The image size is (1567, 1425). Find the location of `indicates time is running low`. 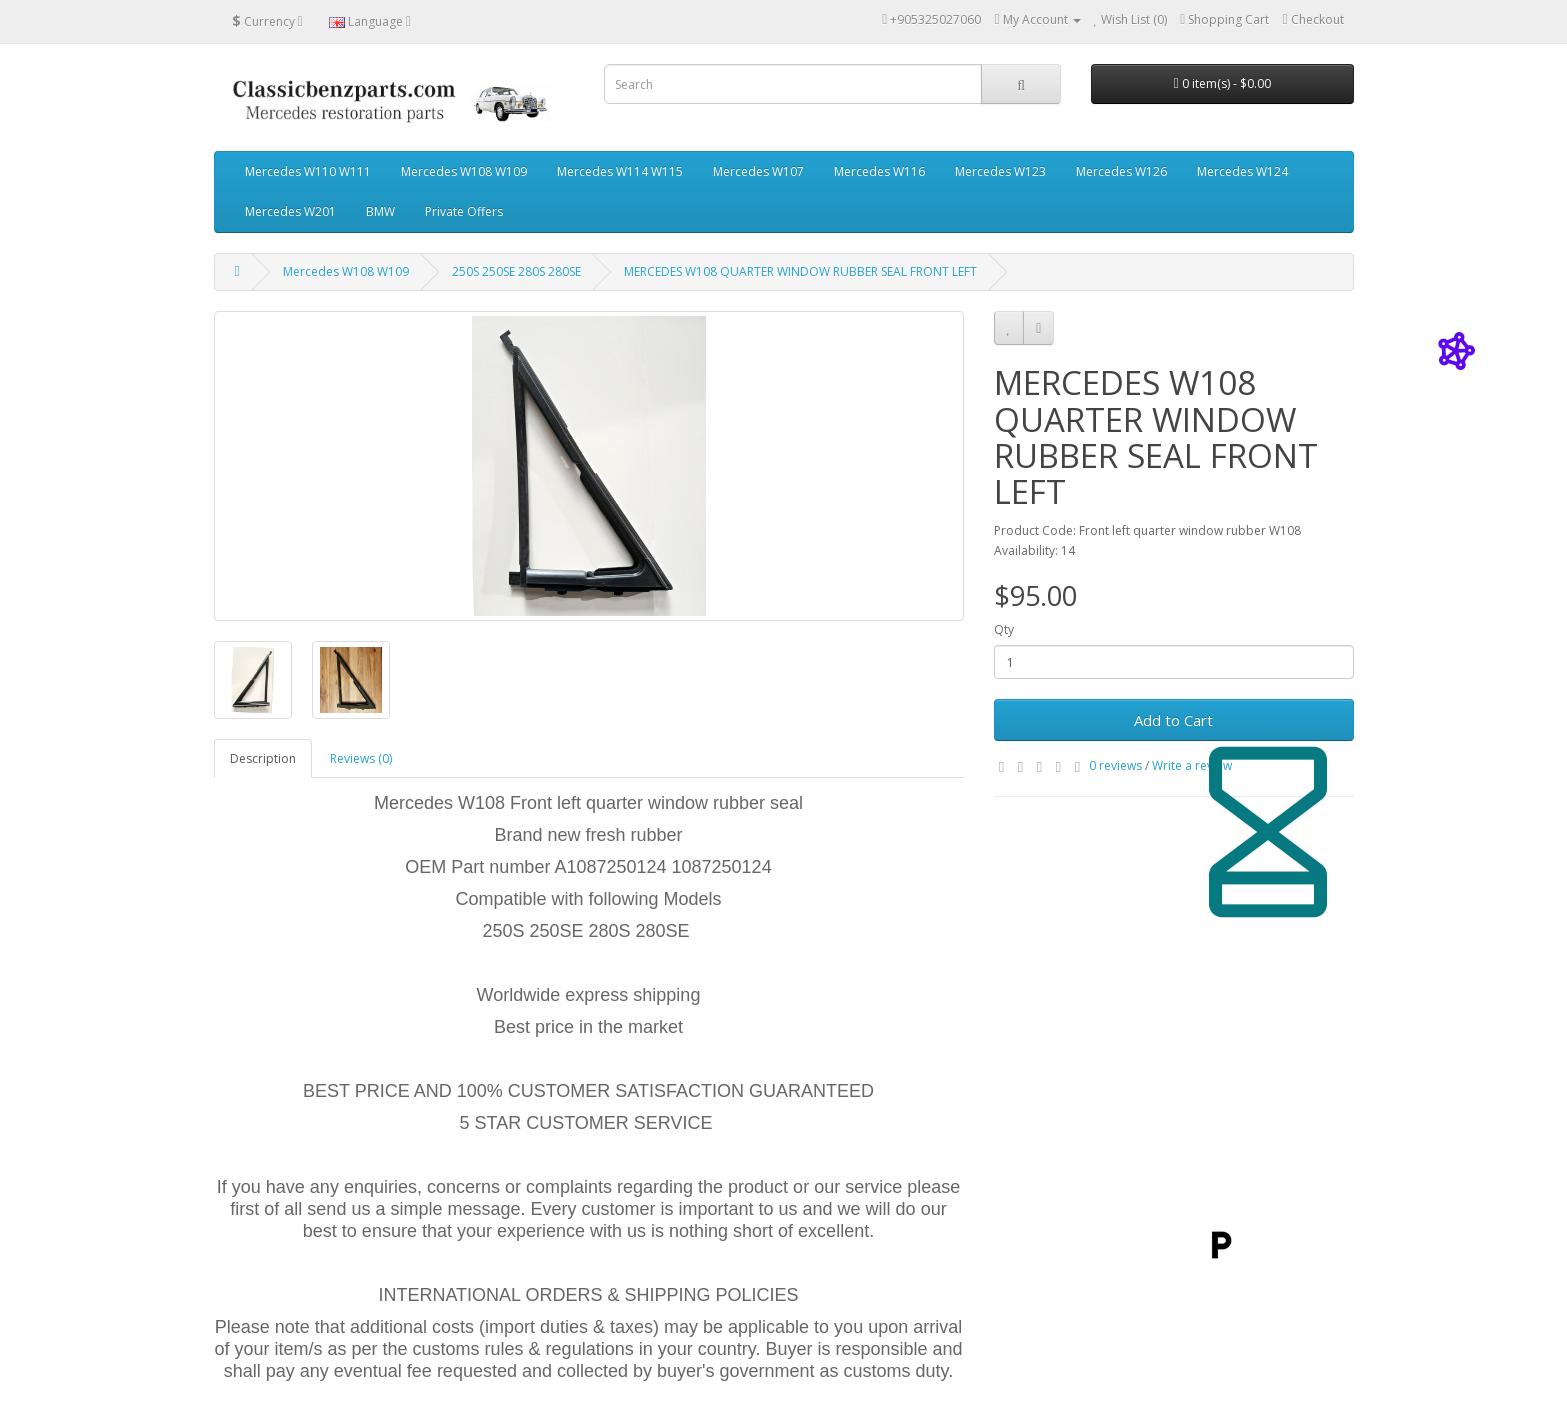

indicates time is running low is located at coordinates (1268, 832).